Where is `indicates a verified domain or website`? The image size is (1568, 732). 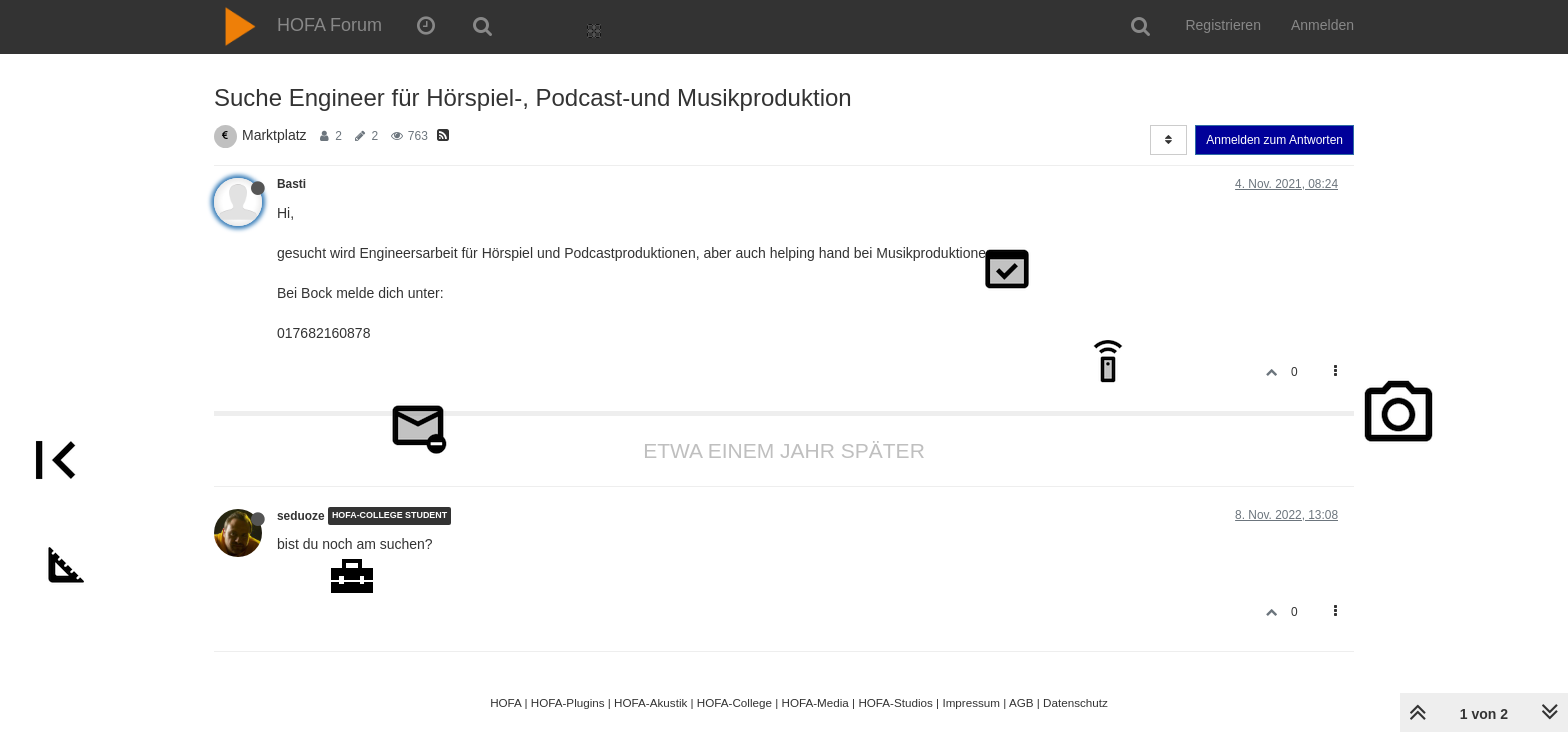
indicates a verified domain or website is located at coordinates (1007, 269).